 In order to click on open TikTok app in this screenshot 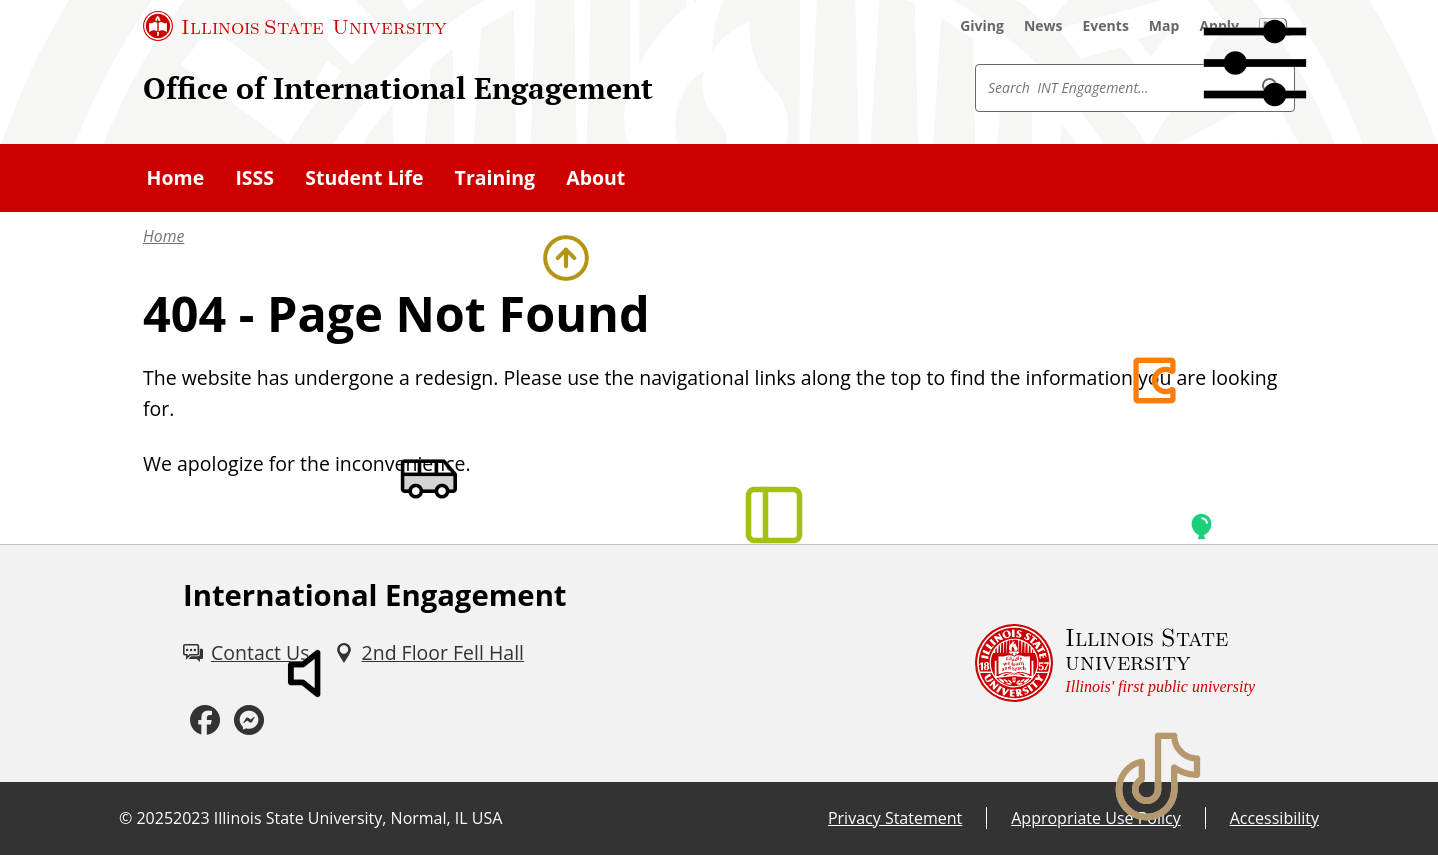, I will do `click(1158, 778)`.